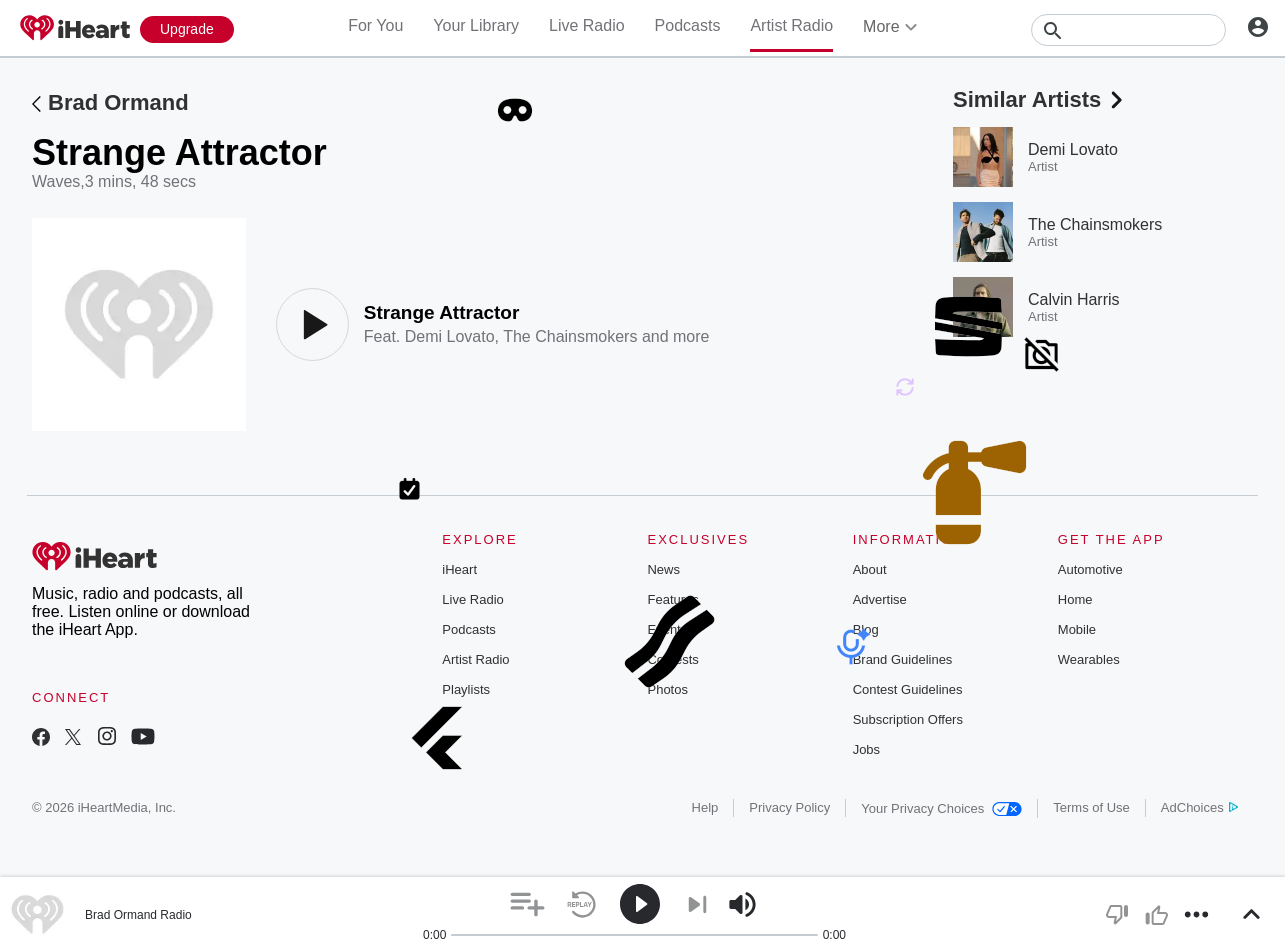 The image size is (1285, 952). Describe the element at coordinates (968, 326) in the screenshot. I see `SEAT car brand logo` at that location.